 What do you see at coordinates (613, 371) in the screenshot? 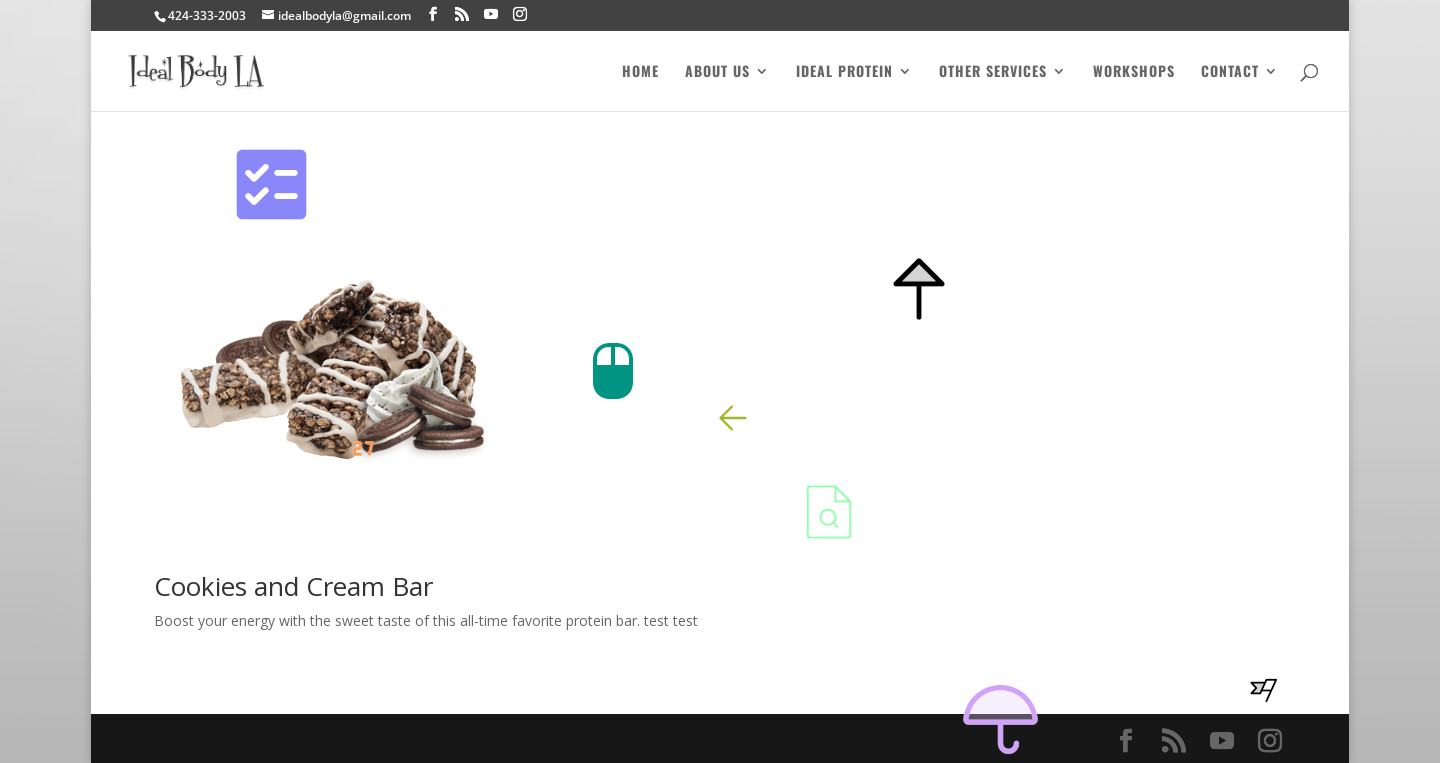
I see `indicates mouse input is available or required` at bounding box center [613, 371].